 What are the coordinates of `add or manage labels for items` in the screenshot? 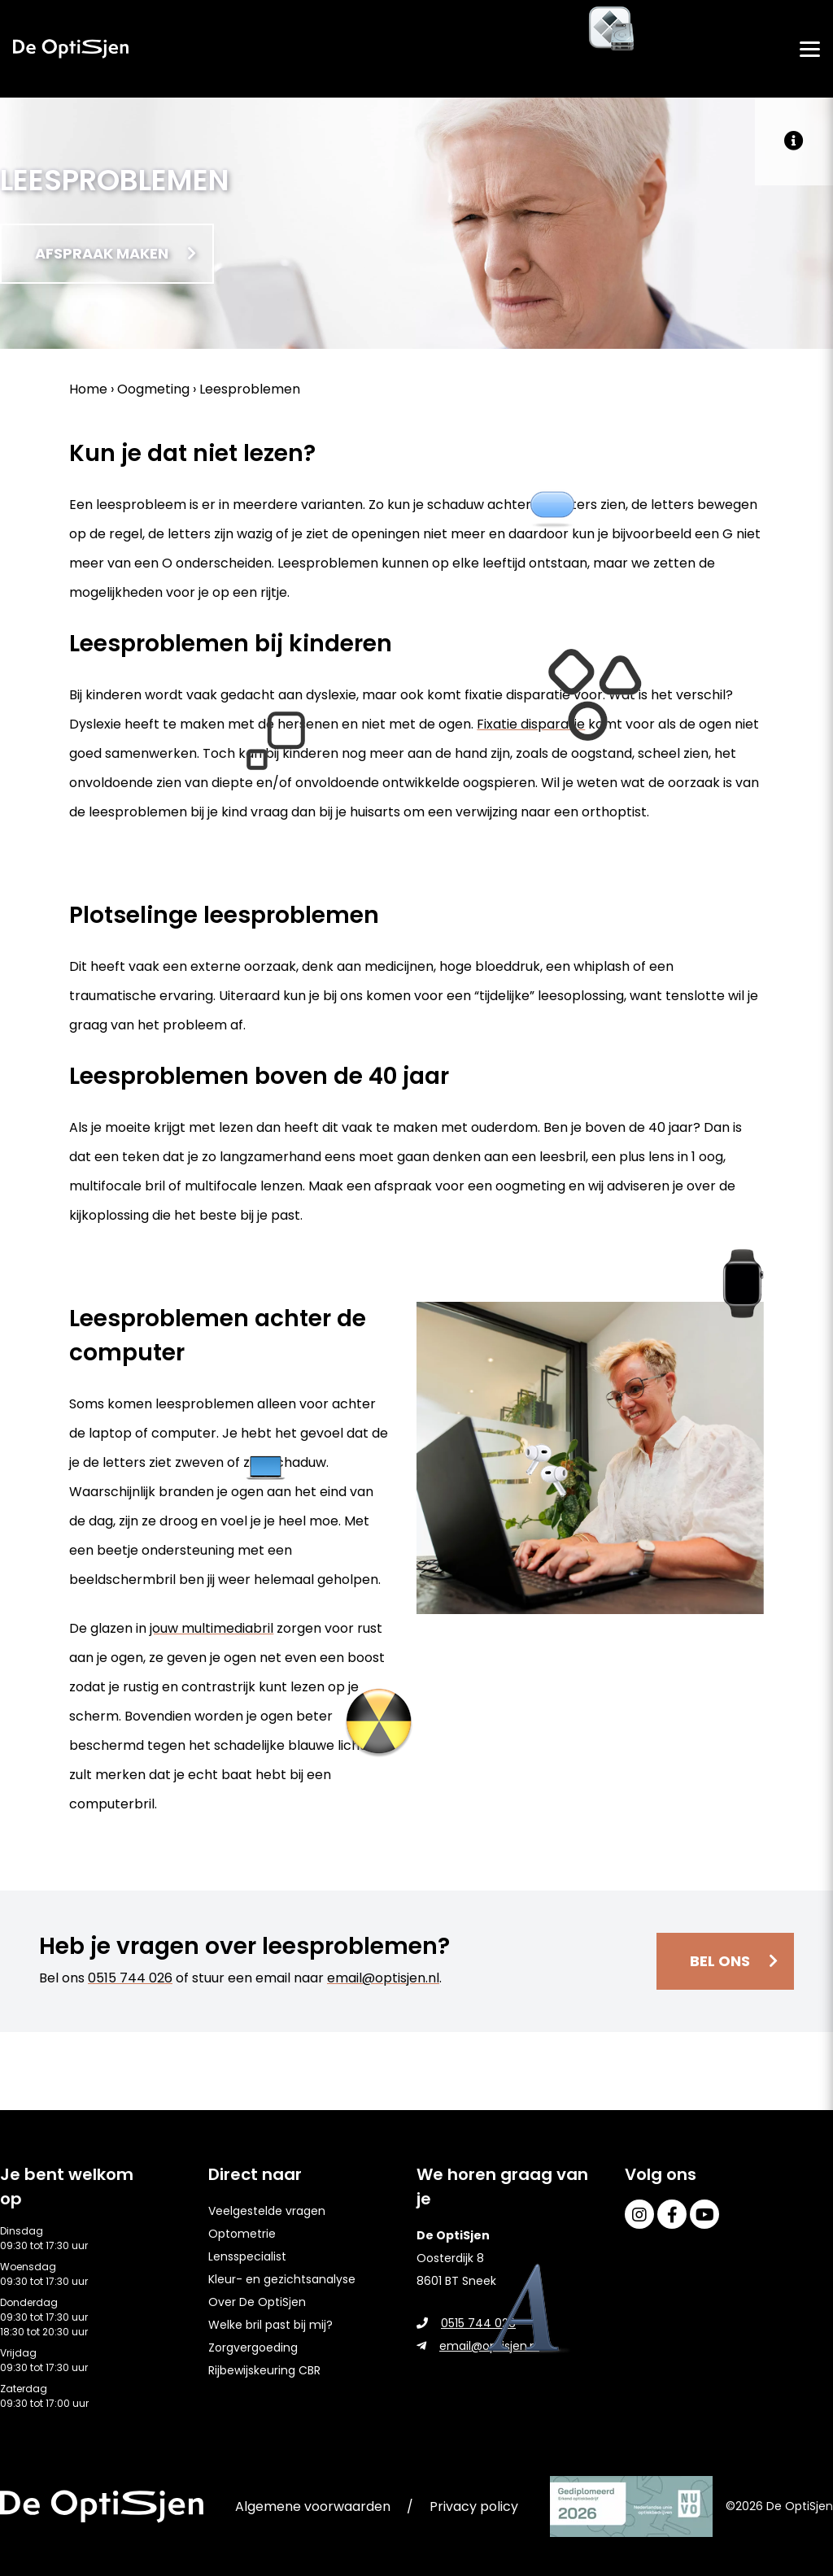 It's located at (552, 507).